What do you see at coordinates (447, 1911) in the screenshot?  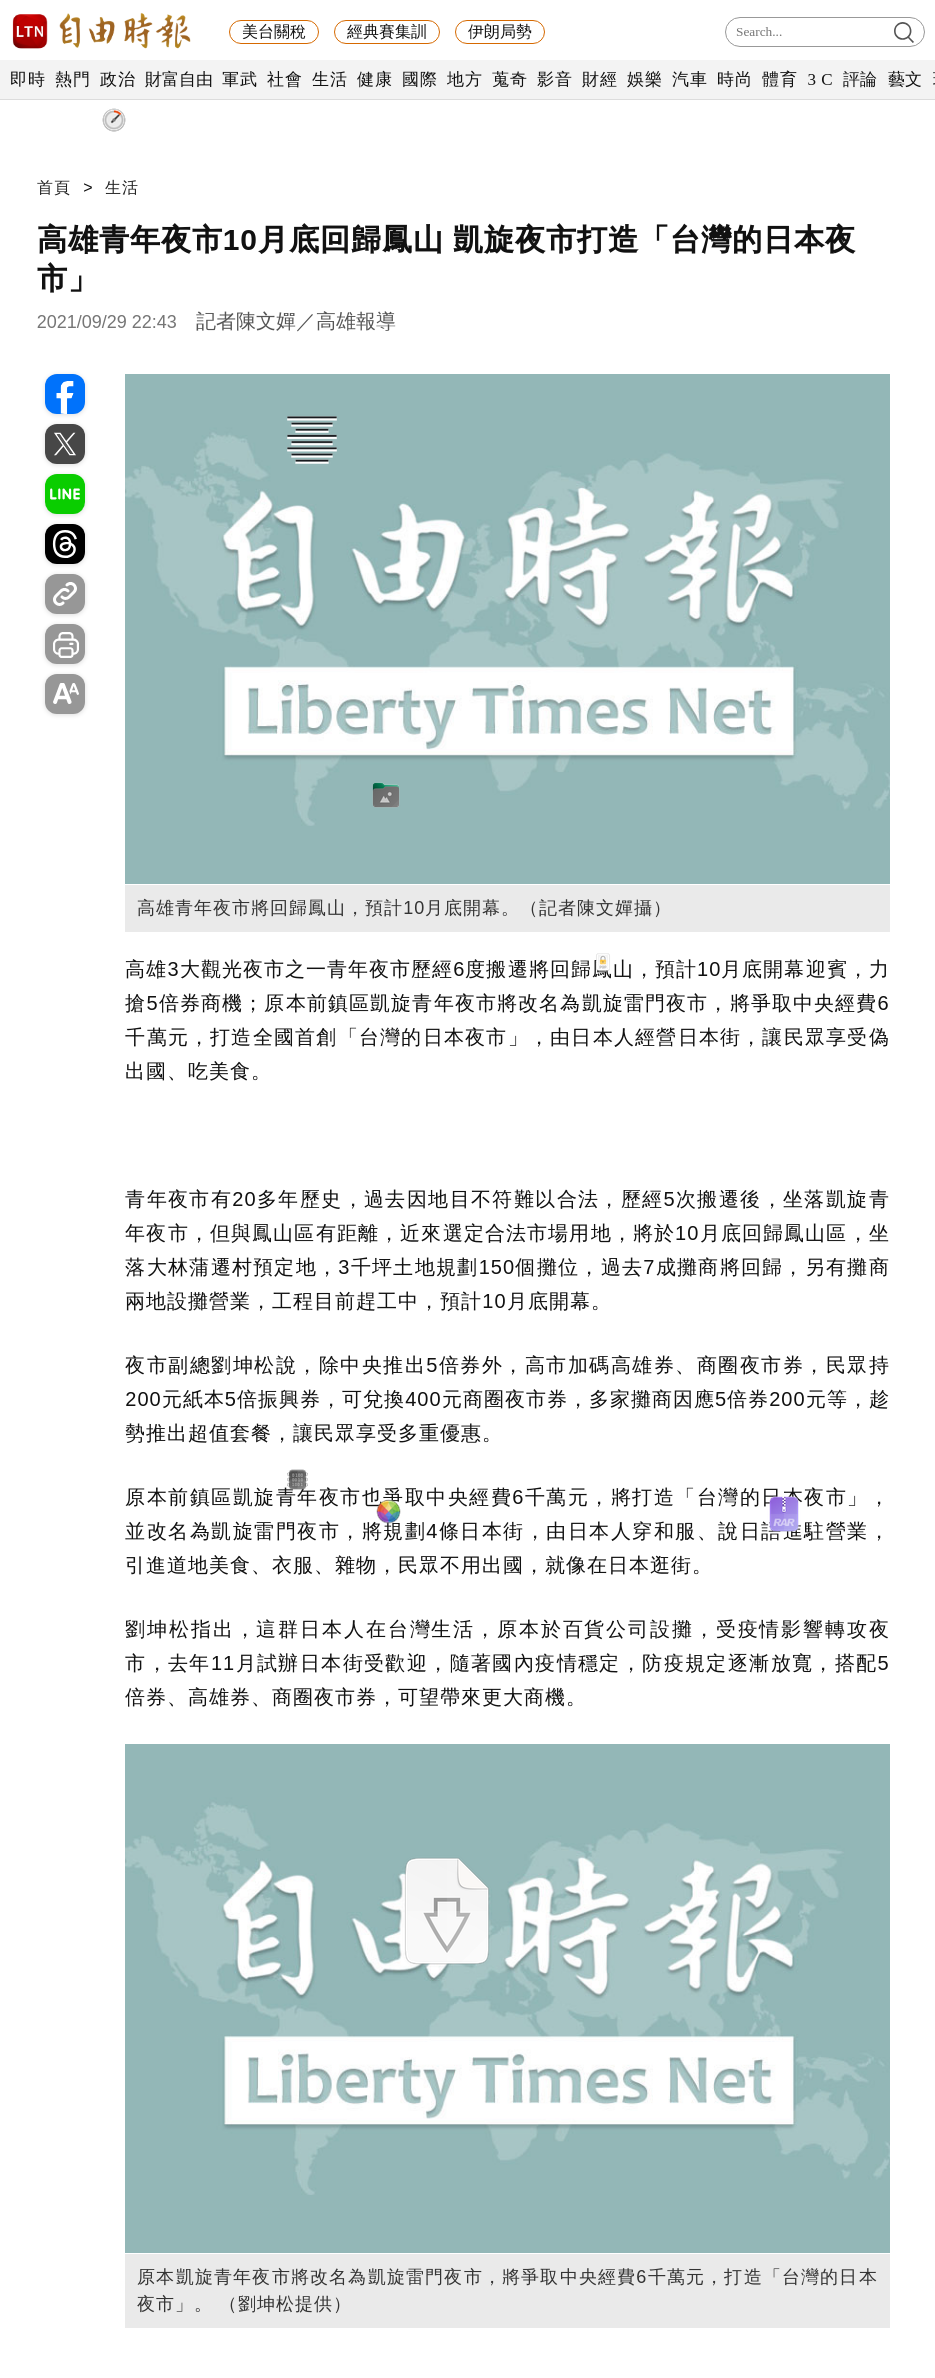 I see `install file or package` at bounding box center [447, 1911].